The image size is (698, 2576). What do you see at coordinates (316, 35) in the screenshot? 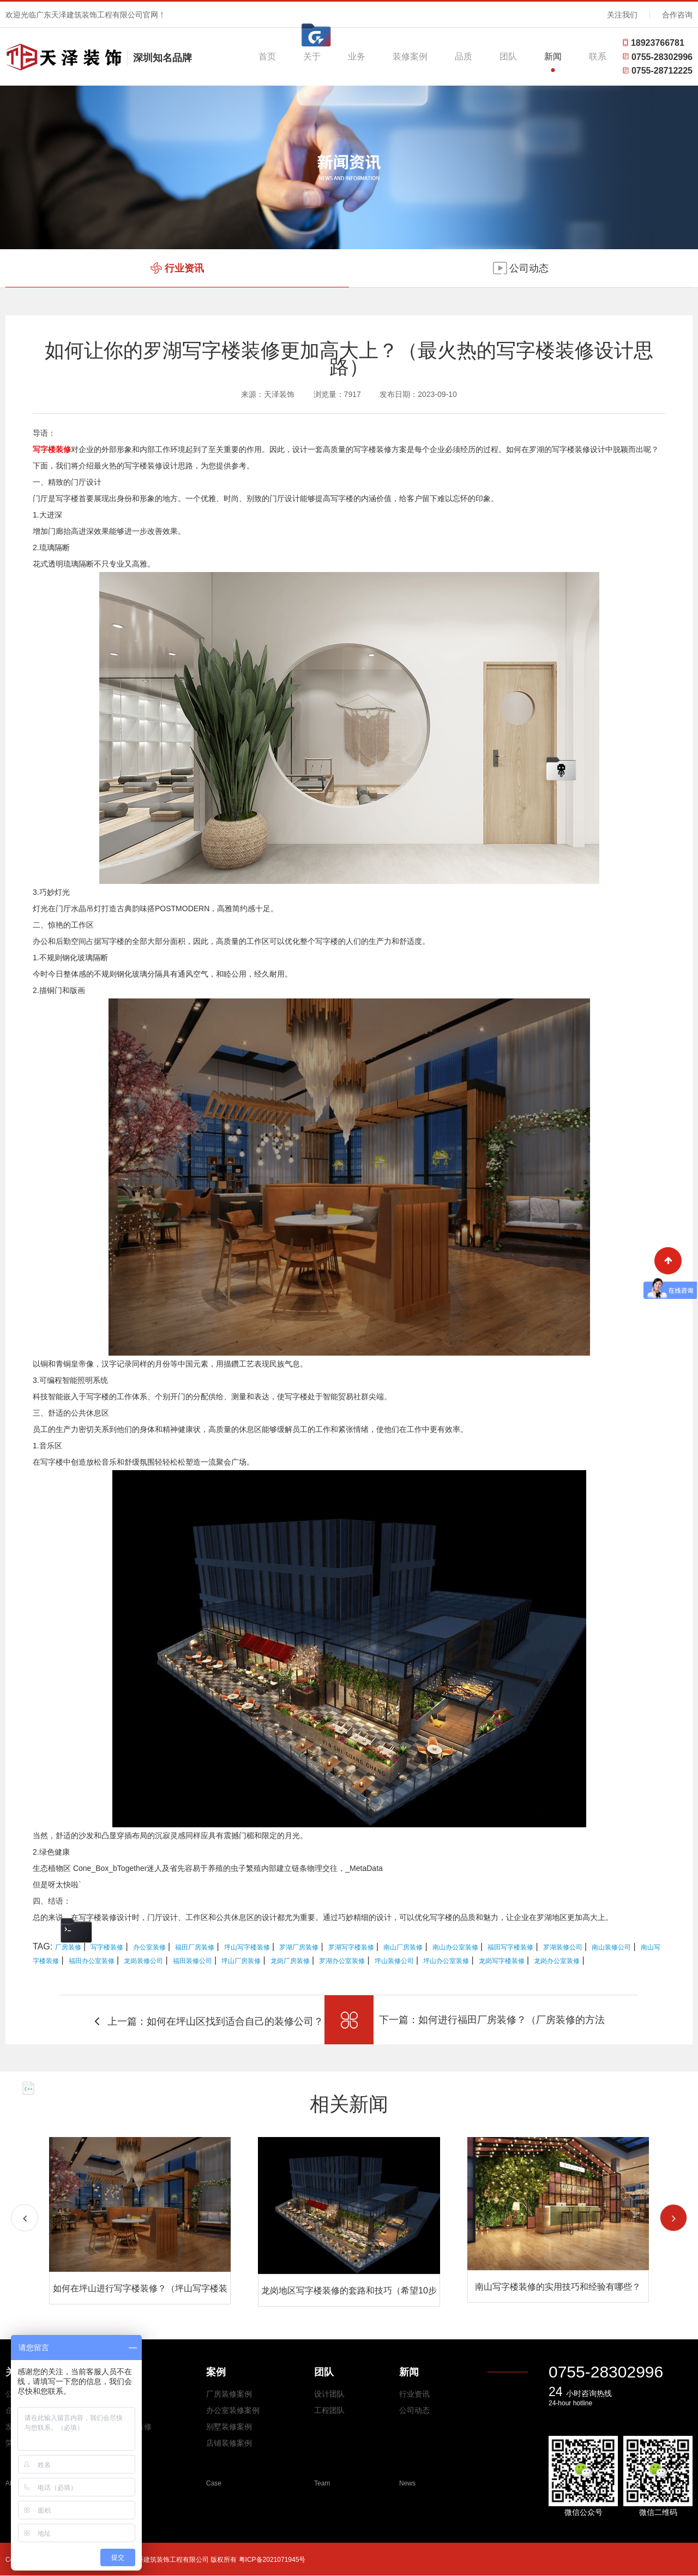
I see `open gigabyte files or software folder` at bounding box center [316, 35].